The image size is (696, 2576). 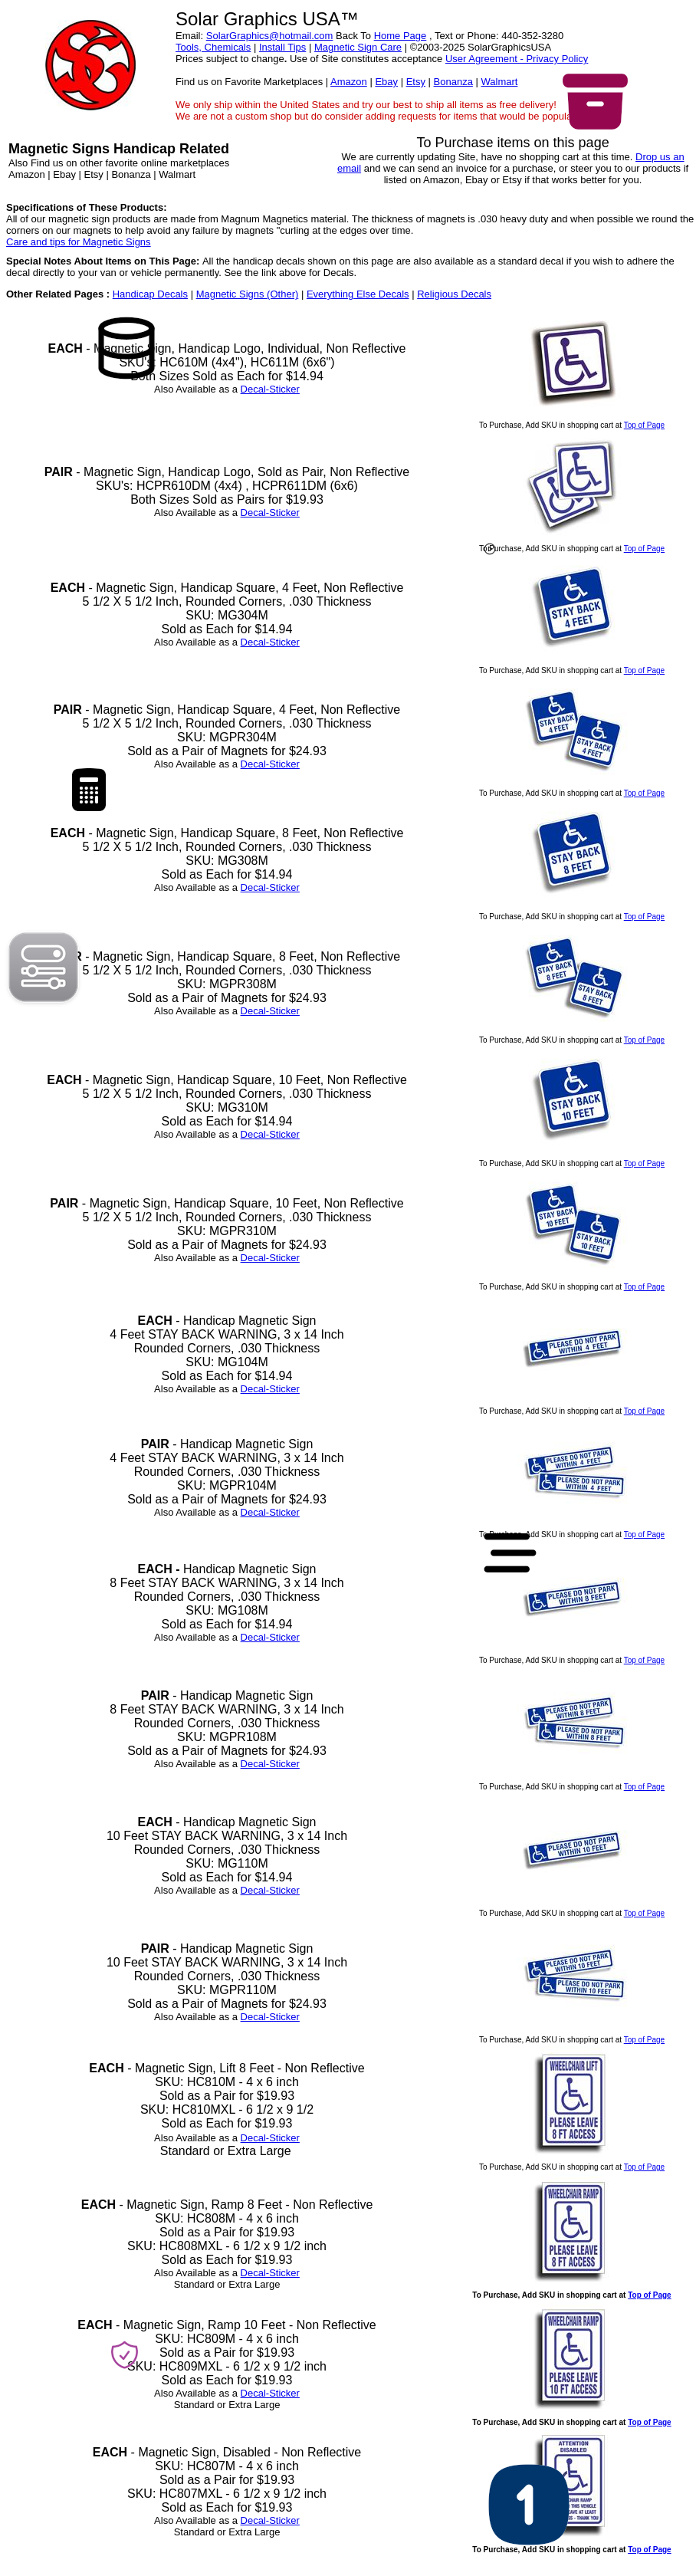 I want to click on open the calculator app, so click(x=89, y=790).